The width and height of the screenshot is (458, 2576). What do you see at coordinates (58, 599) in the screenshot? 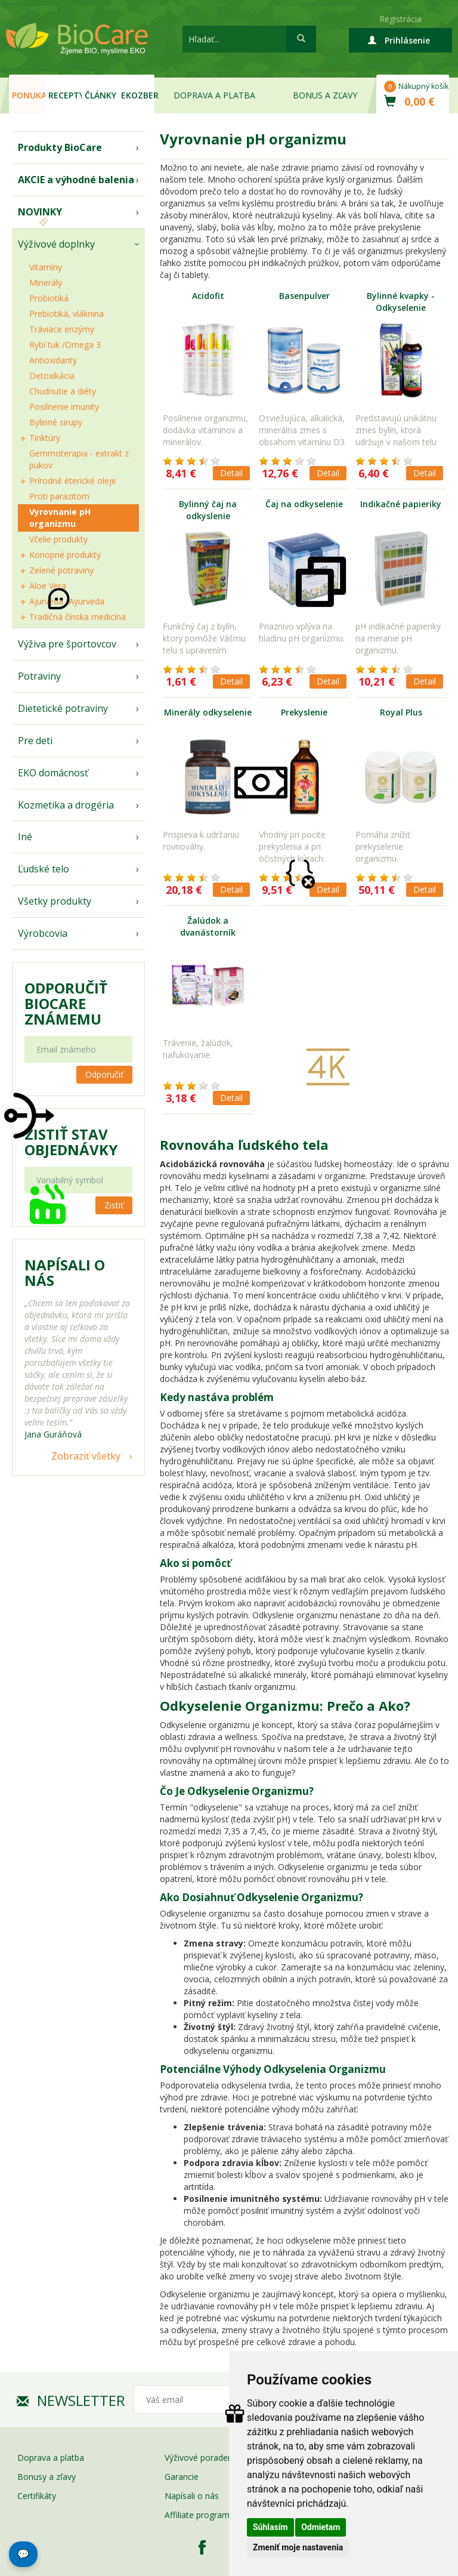
I see `open chat or messaging` at bounding box center [58, 599].